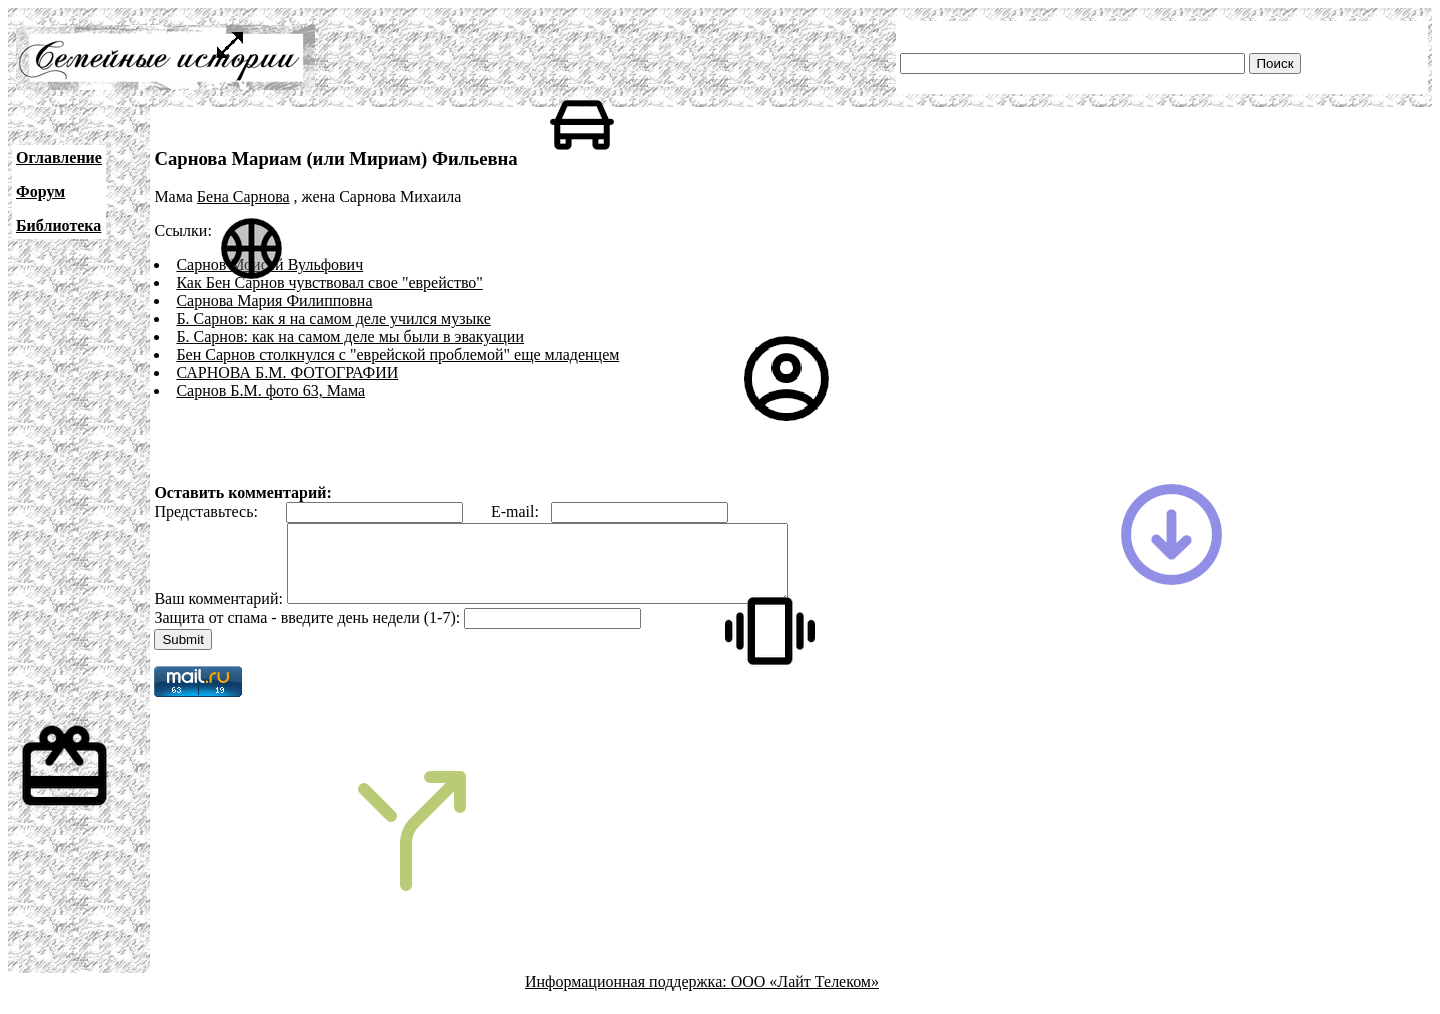 The width and height of the screenshot is (1440, 1014). I want to click on access your profile or account settings, so click(786, 378).